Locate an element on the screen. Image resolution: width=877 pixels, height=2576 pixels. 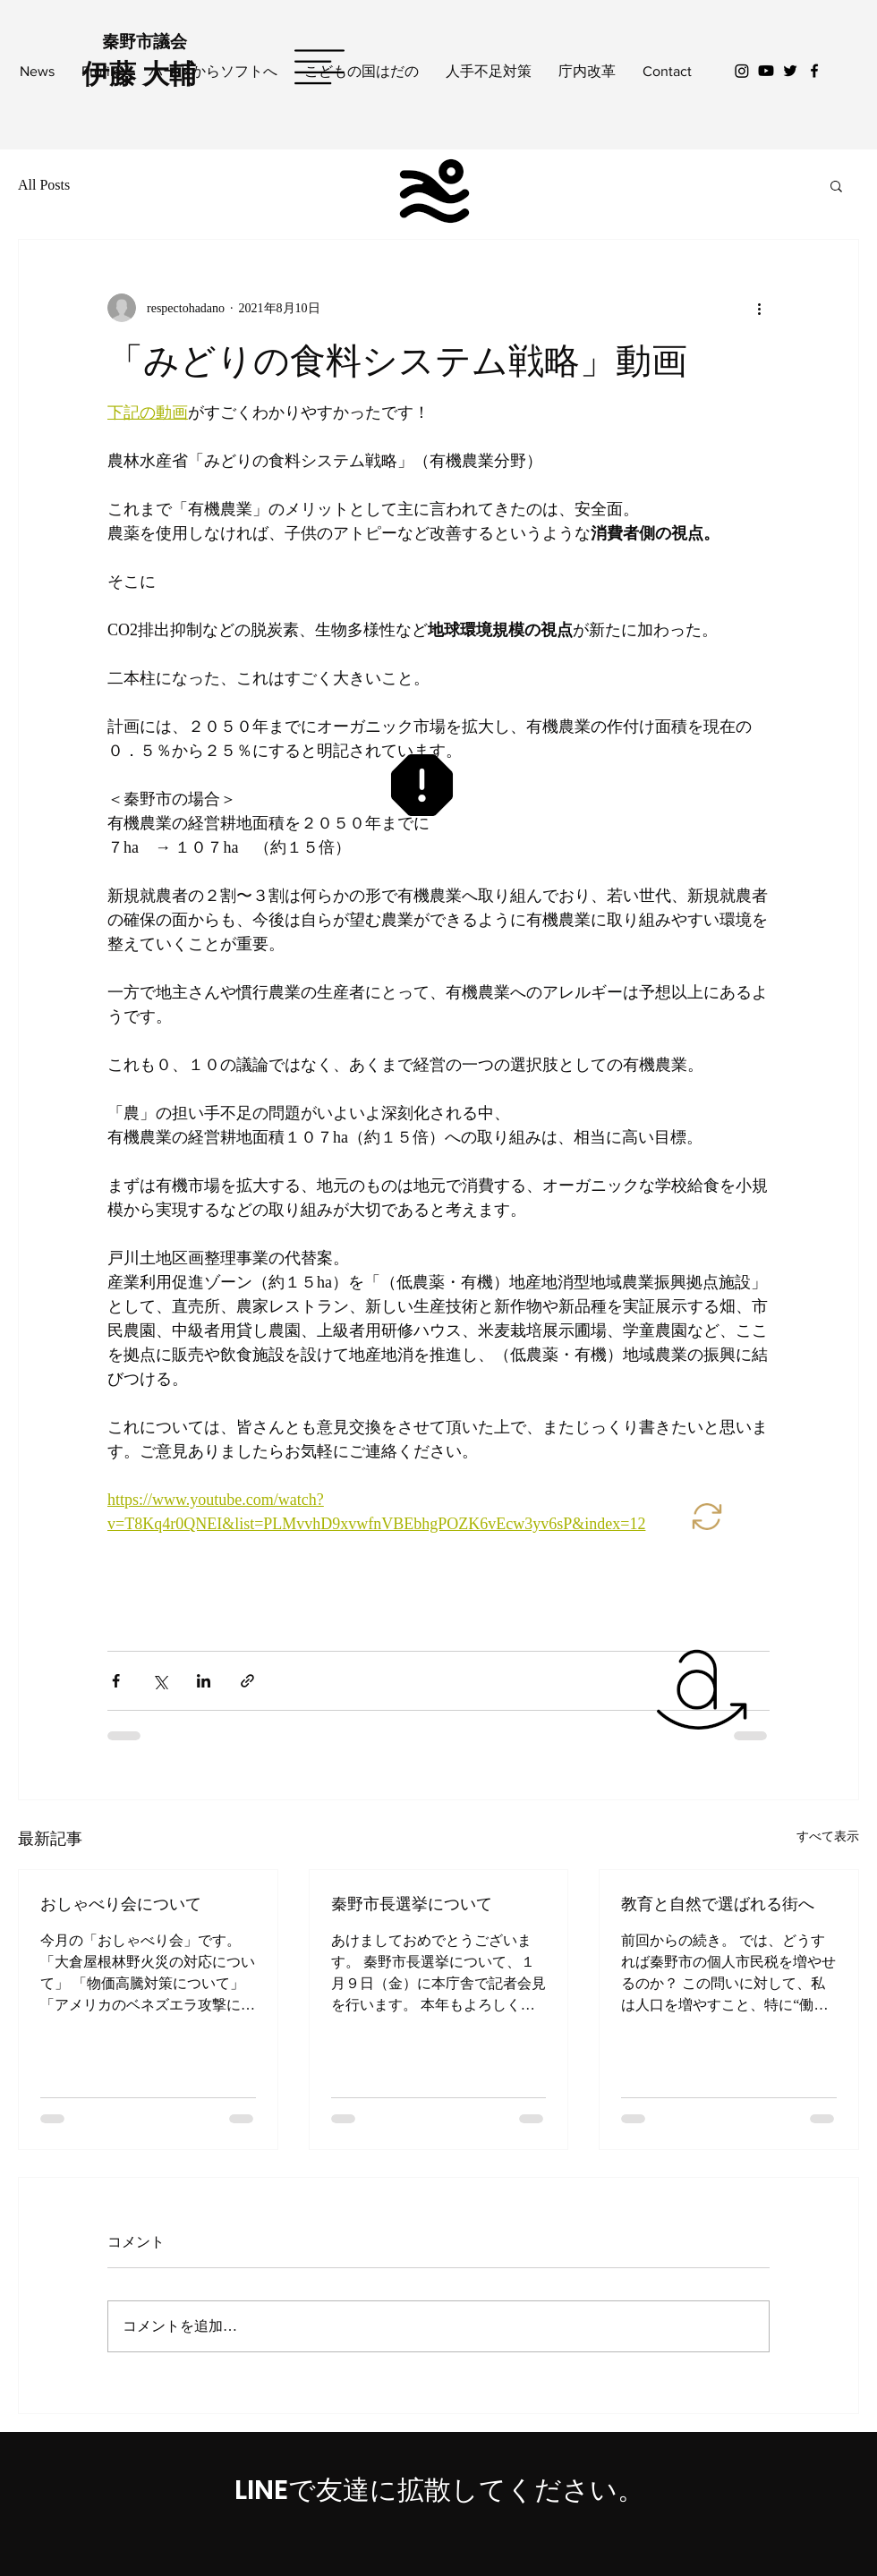
align text to the left is located at coordinates (319, 68).